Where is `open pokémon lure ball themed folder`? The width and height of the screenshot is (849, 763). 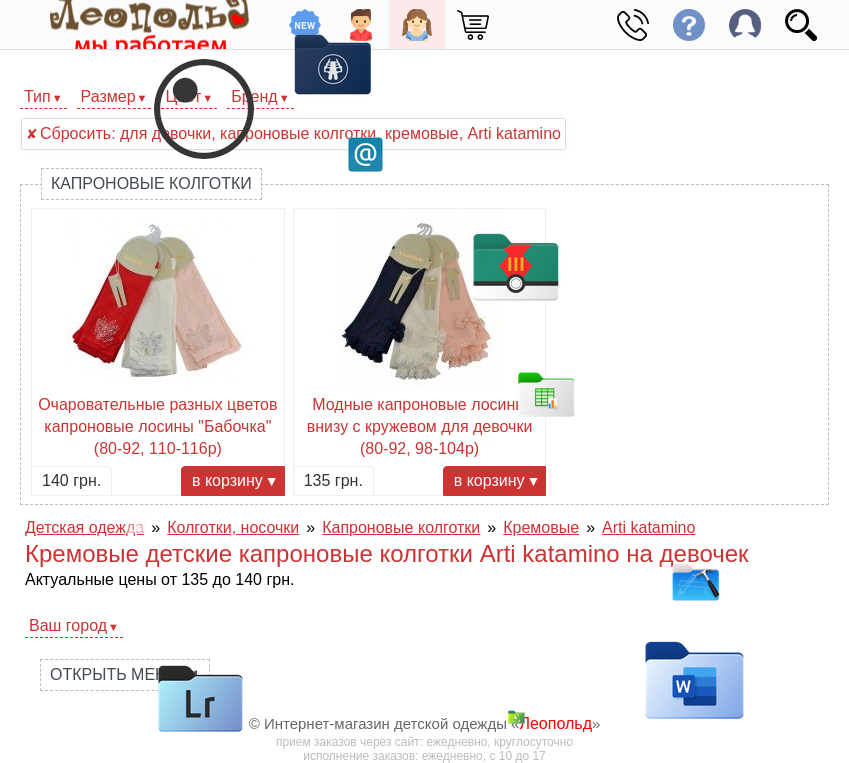
open pokémon lure ball themed folder is located at coordinates (515, 269).